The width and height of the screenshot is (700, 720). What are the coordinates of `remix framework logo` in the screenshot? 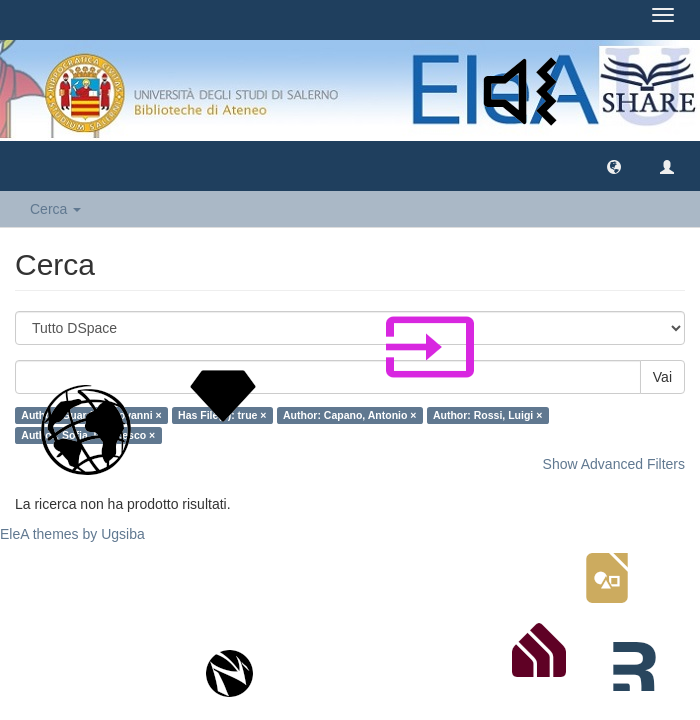 It's located at (634, 666).